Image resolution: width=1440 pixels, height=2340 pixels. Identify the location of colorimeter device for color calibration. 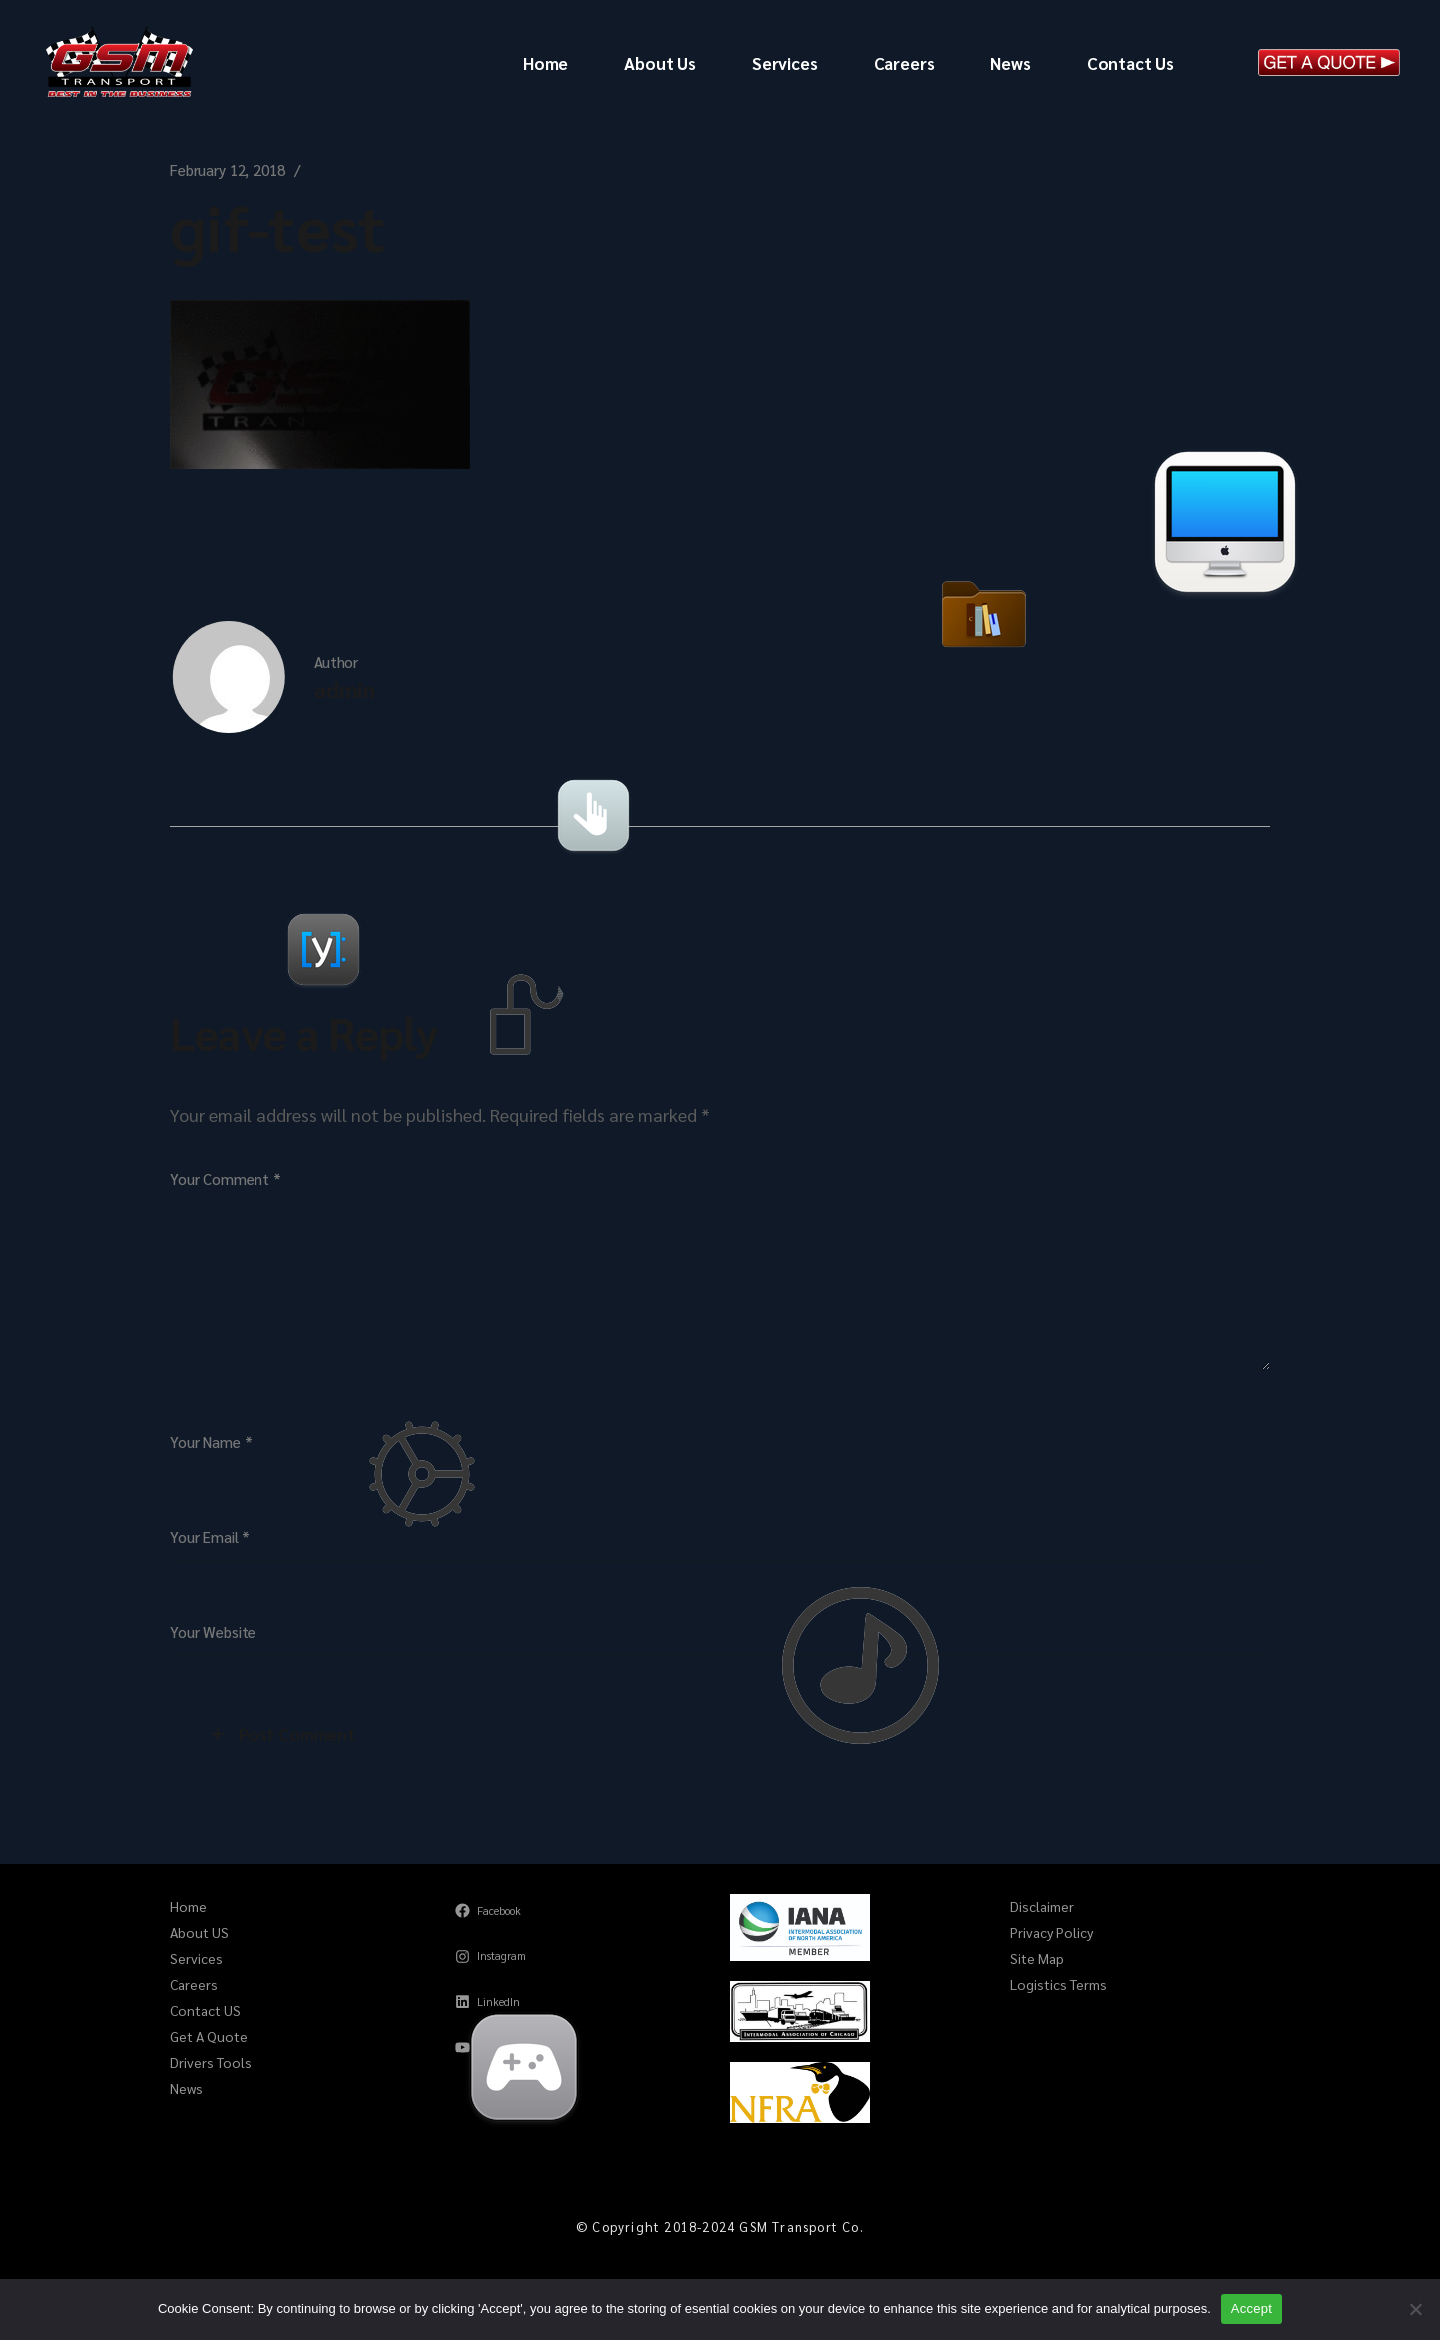
(524, 1014).